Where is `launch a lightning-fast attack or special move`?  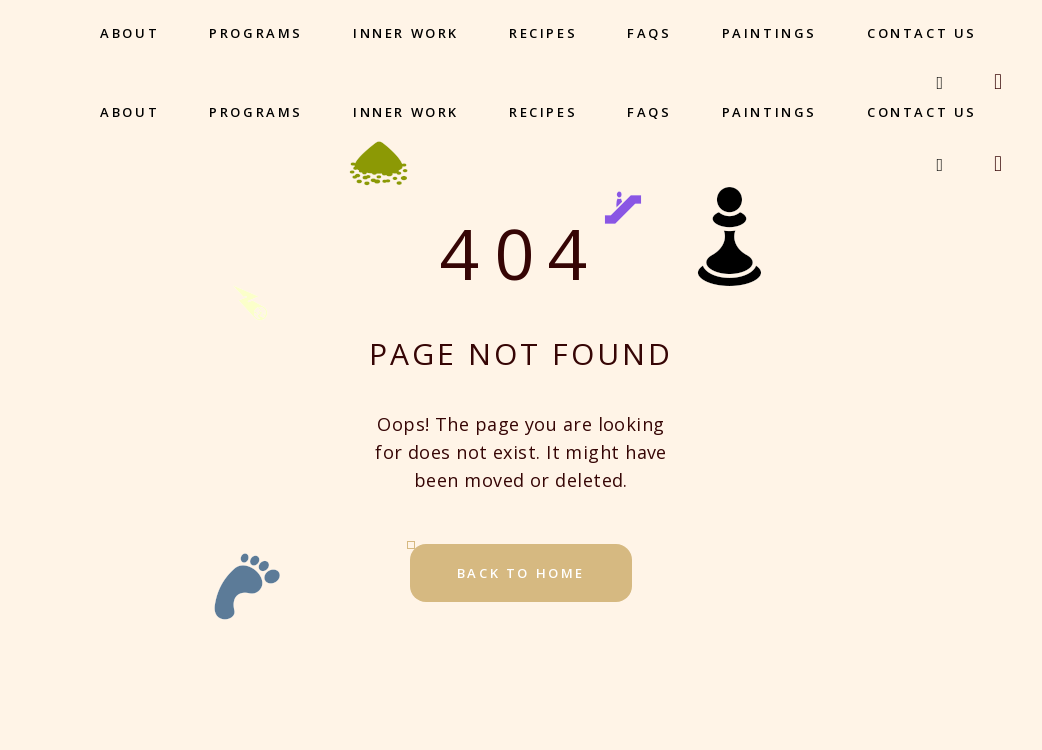 launch a lightning-fast attack or special move is located at coordinates (250, 303).